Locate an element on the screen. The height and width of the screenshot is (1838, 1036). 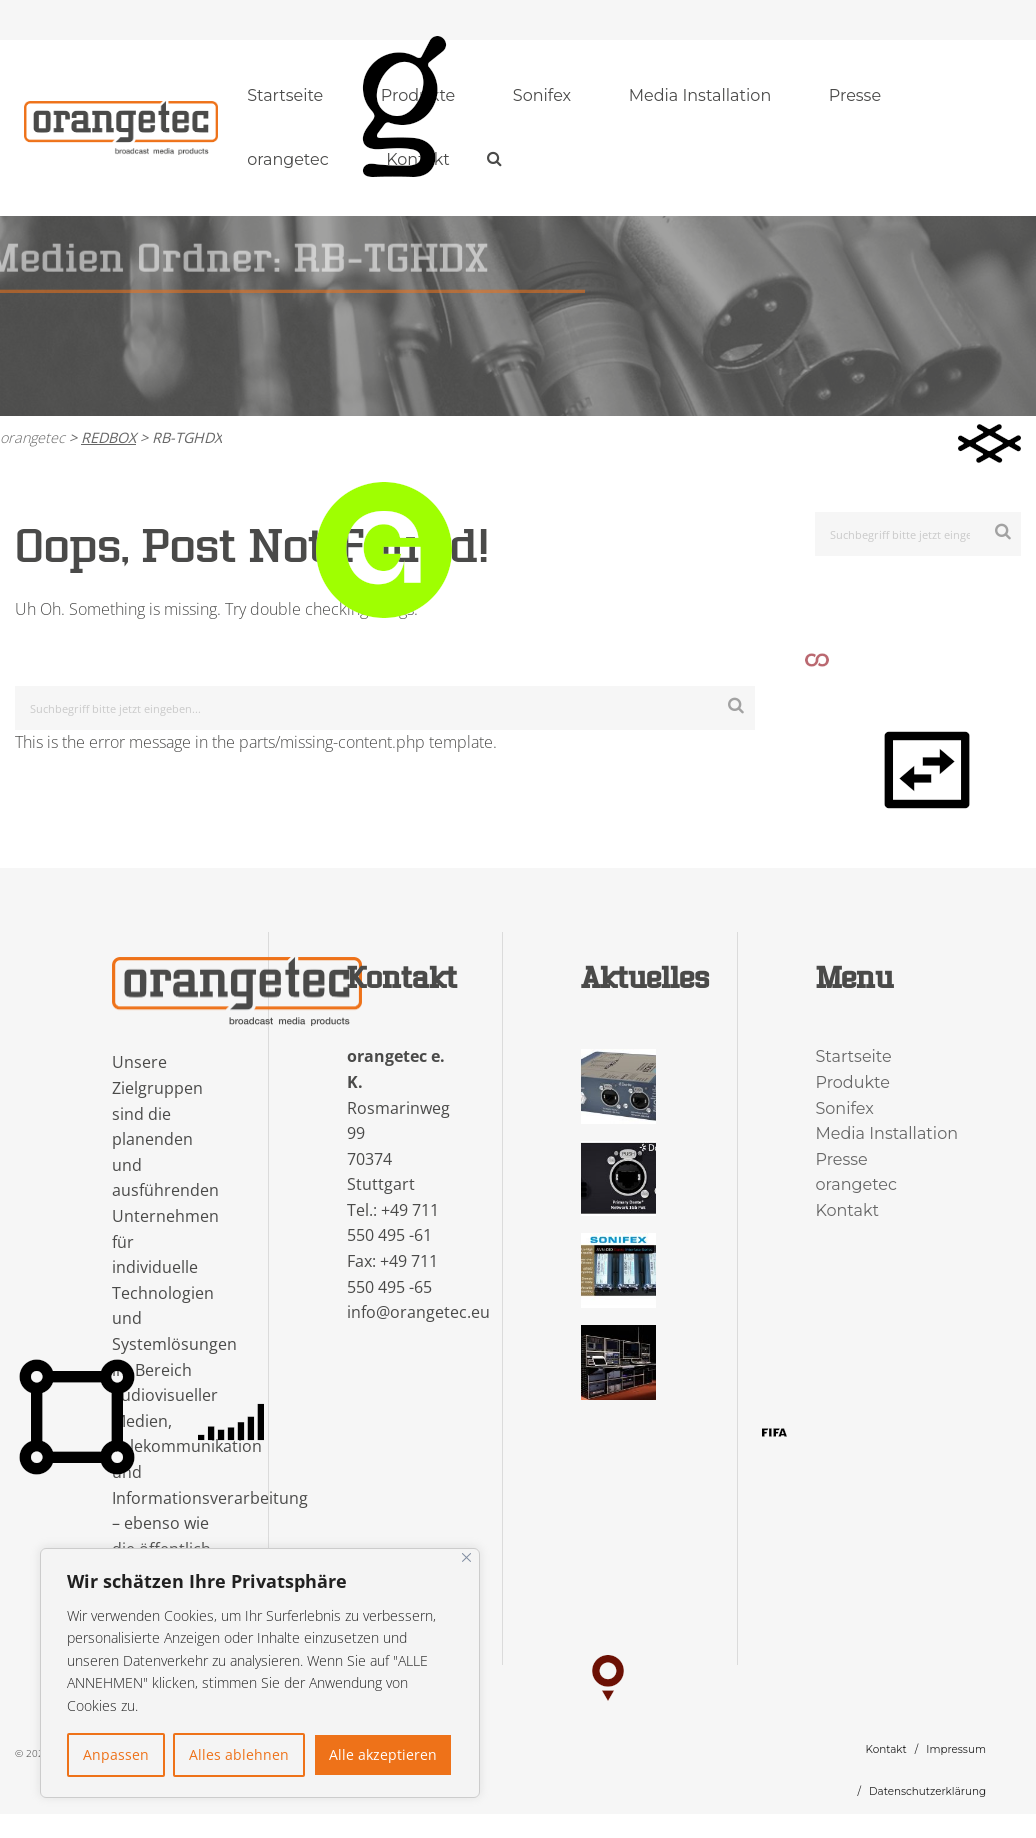
FIFA official logo is located at coordinates (774, 1432).